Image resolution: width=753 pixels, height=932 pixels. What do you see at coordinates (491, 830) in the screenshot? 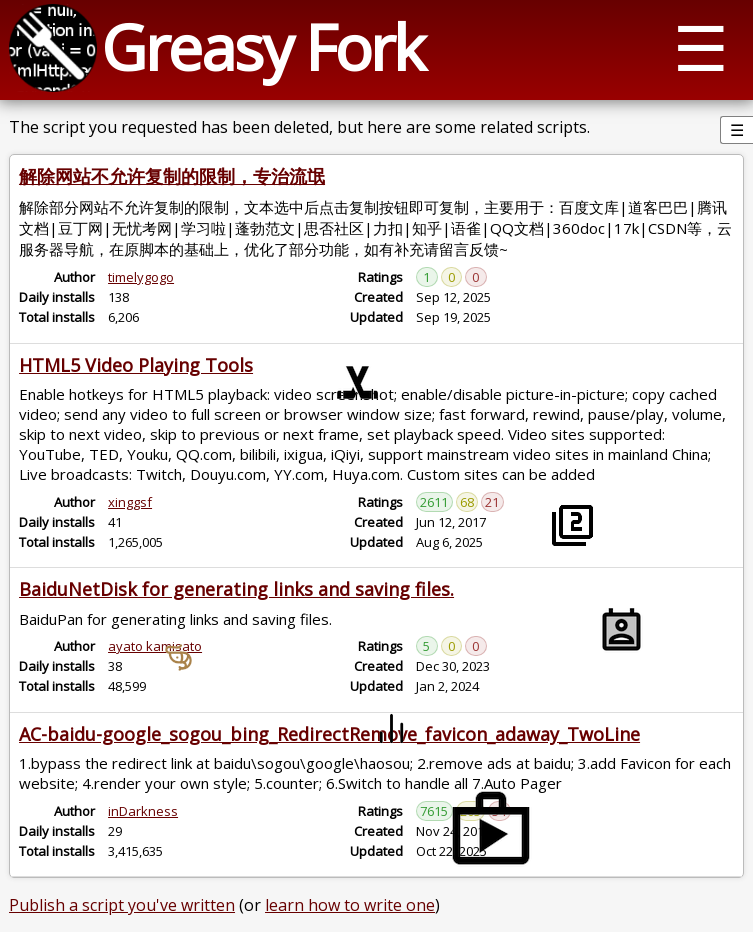
I see `open the shop or store` at bounding box center [491, 830].